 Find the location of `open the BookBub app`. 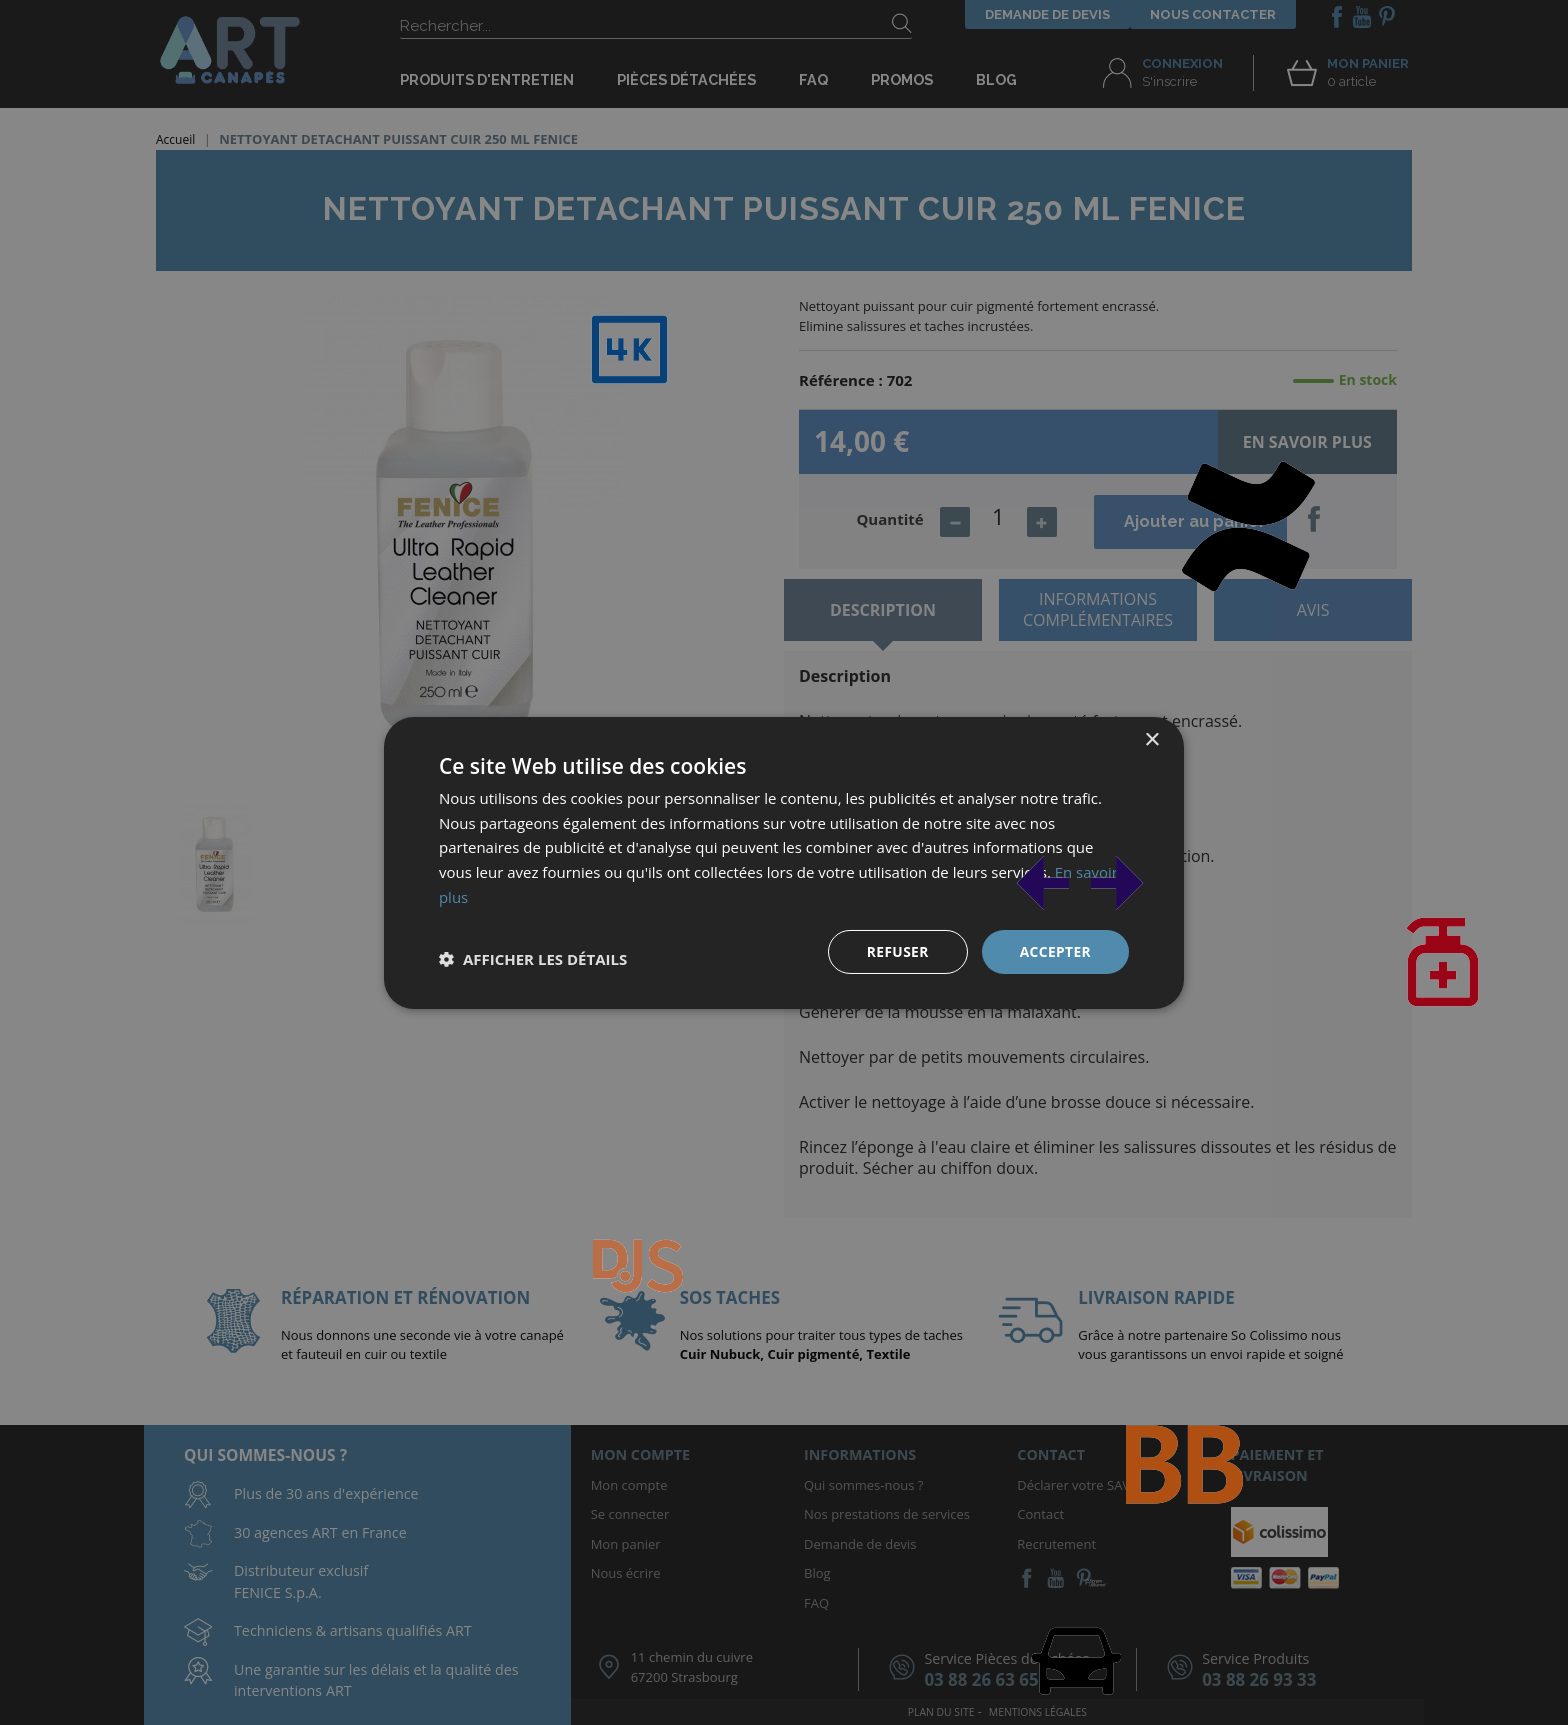

open the BookBub app is located at coordinates (1184, 1464).